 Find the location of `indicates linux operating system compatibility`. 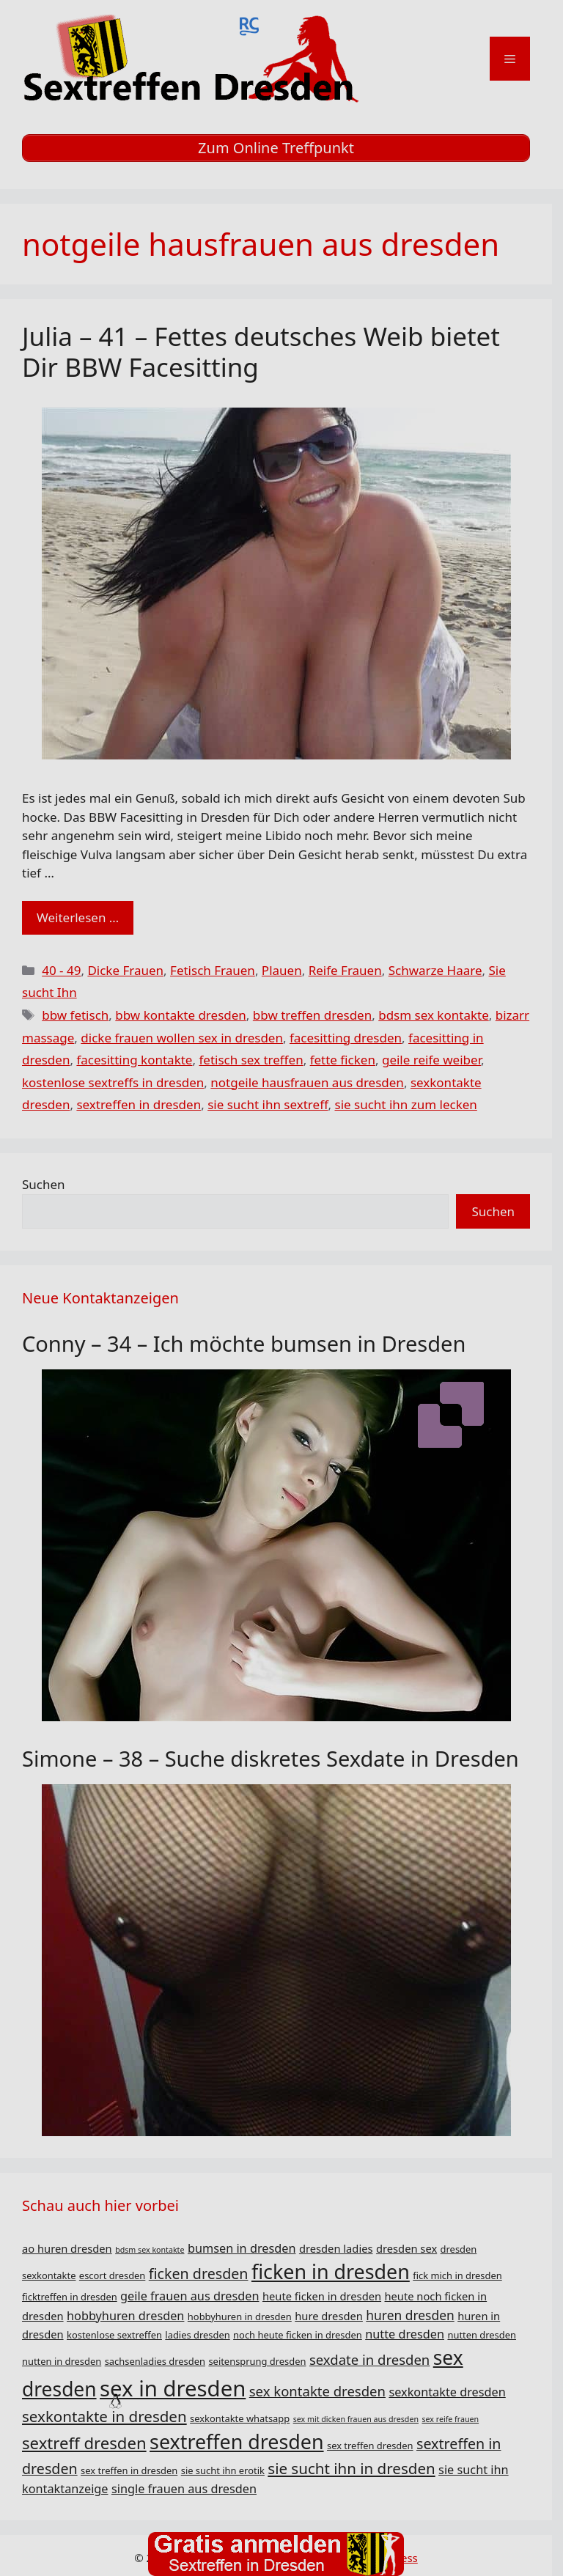

indicates linux operating system compatibility is located at coordinates (115, 2401).